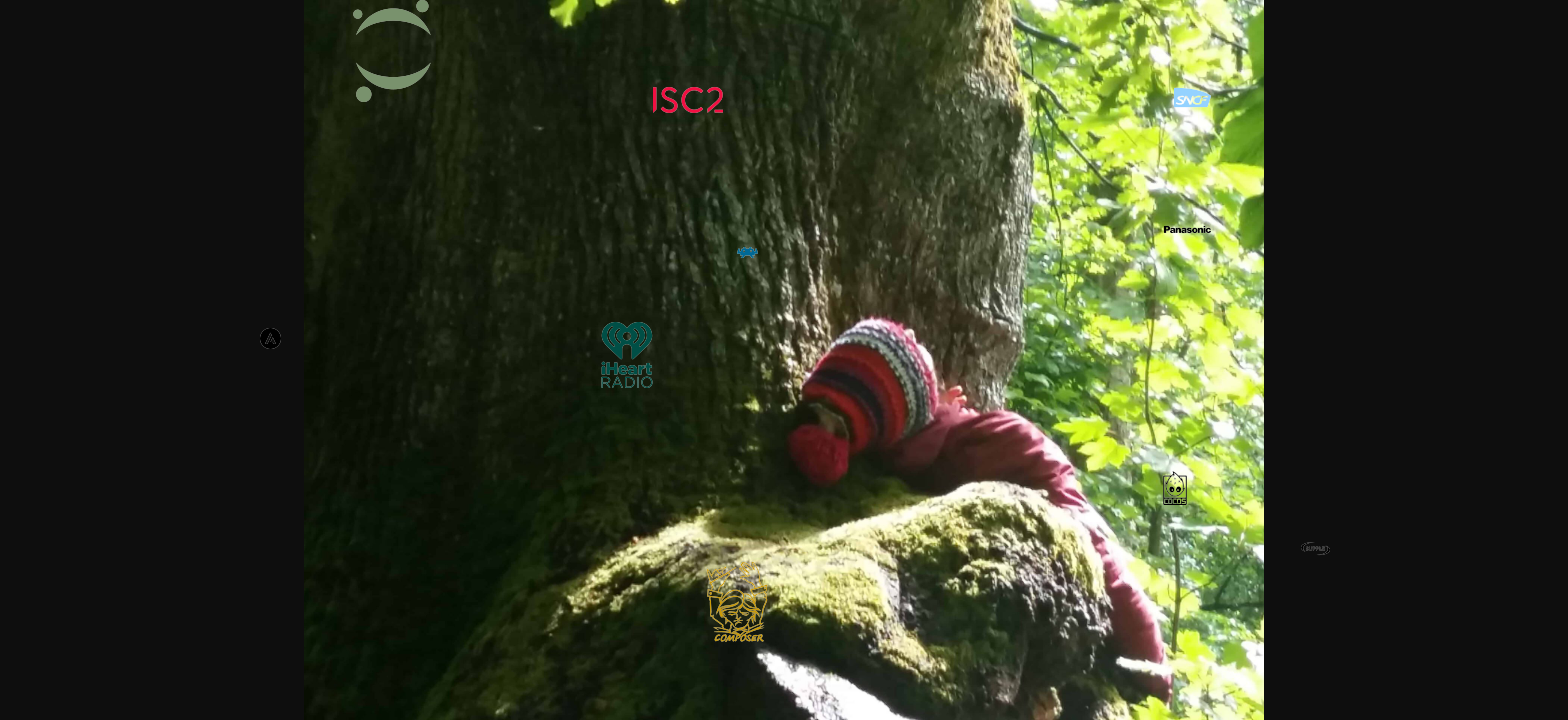 This screenshot has height=720, width=1568. What do you see at coordinates (688, 100) in the screenshot?
I see `ISC² official logo` at bounding box center [688, 100].